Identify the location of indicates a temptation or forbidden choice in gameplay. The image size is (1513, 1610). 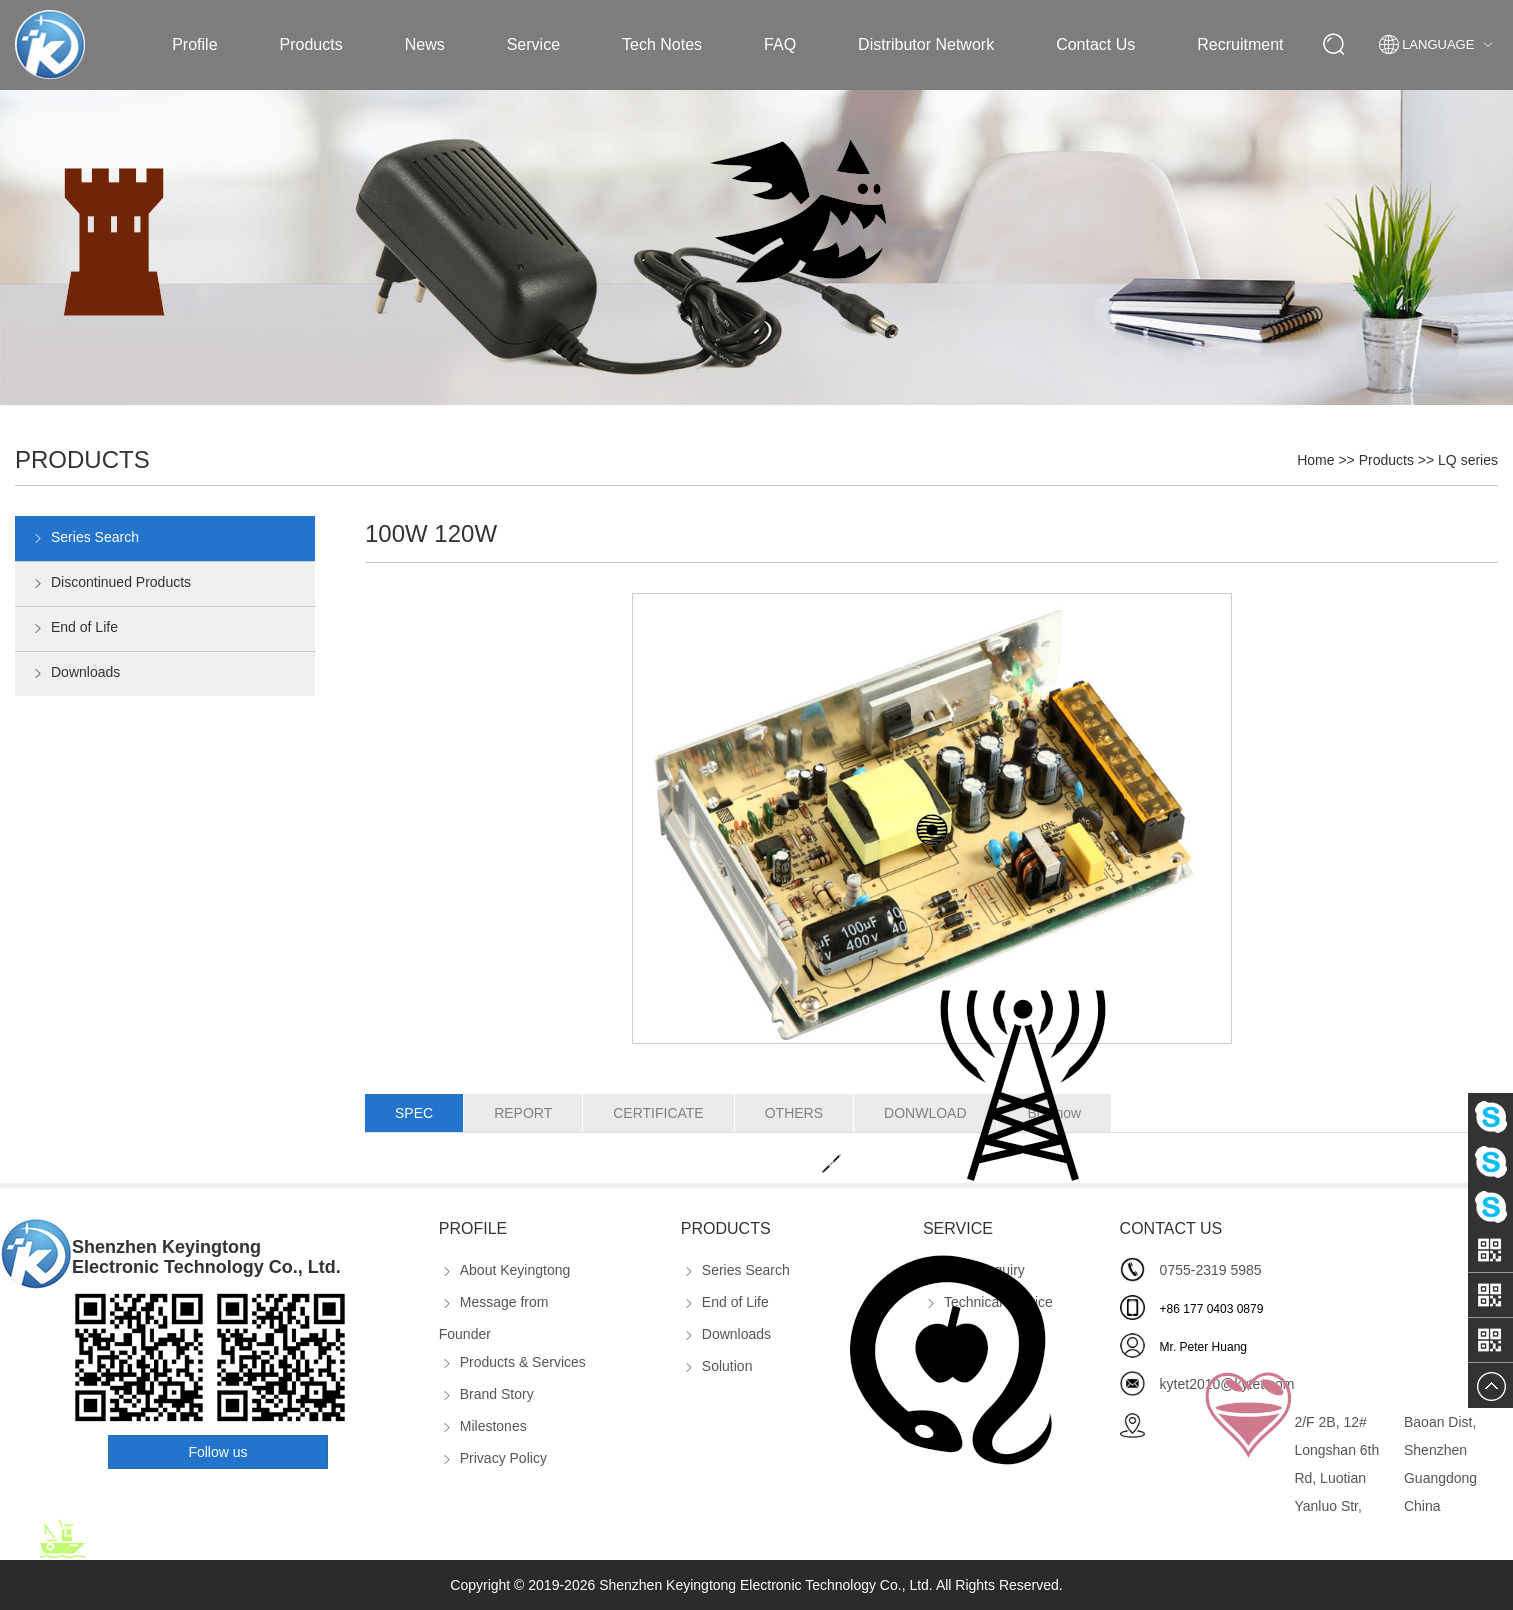
(951, 1358).